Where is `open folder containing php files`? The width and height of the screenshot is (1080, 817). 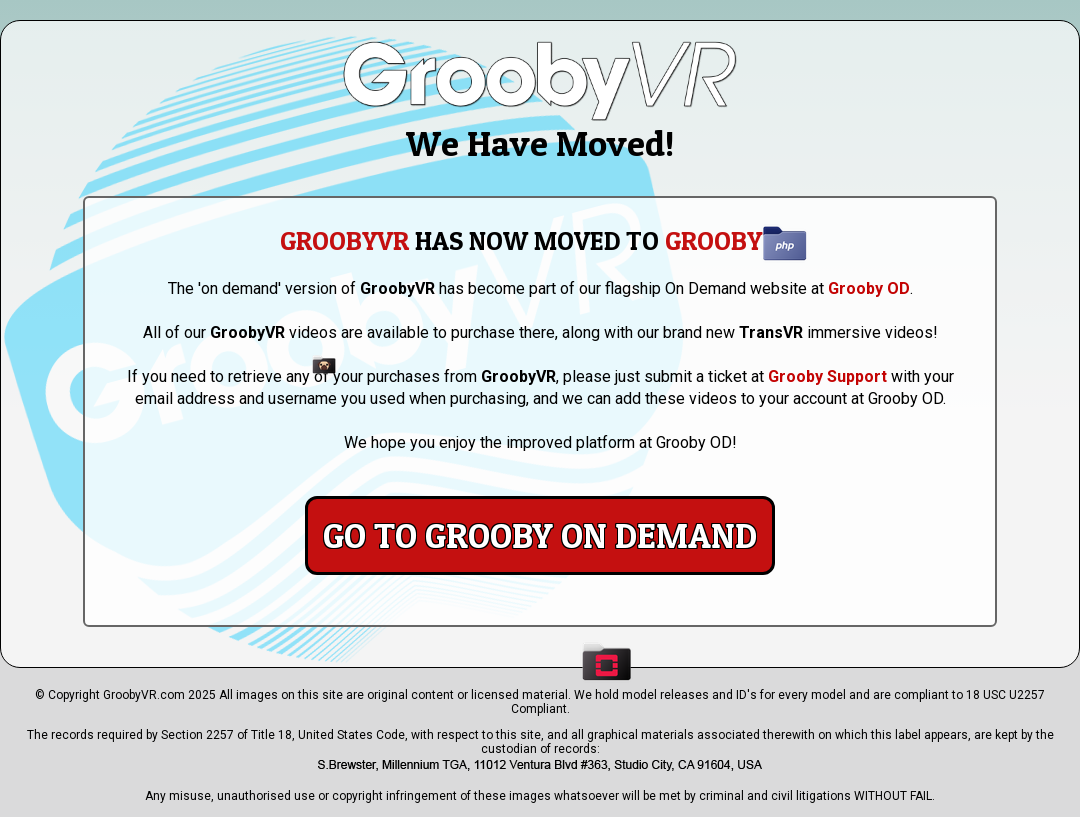
open folder containing php files is located at coordinates (784, 244).